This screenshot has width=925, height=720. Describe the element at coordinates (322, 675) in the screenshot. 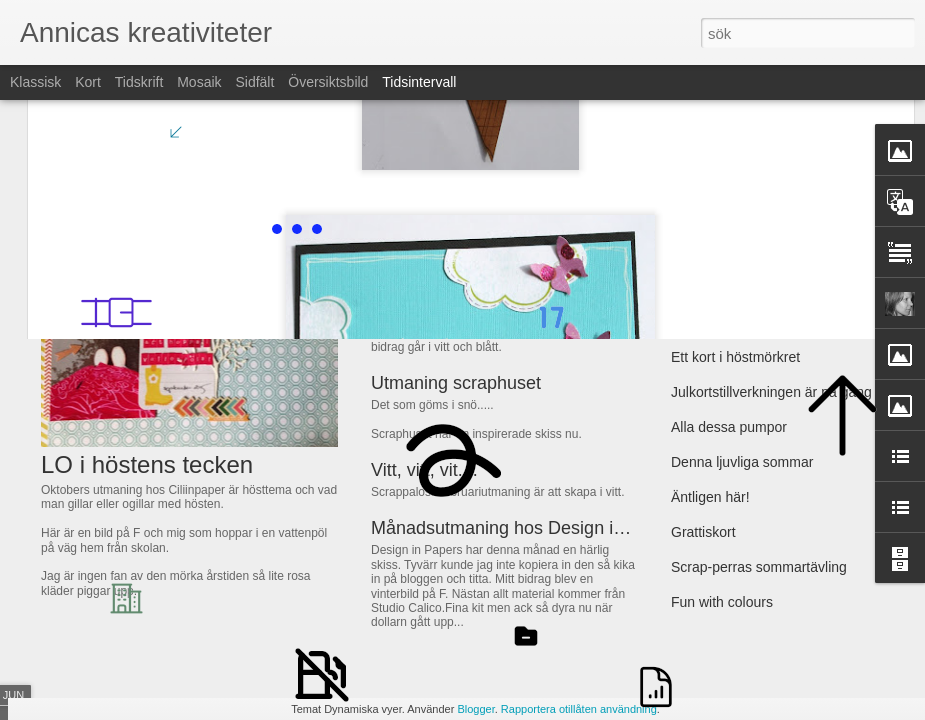

I see `gas station unavailable or closed` at that location.